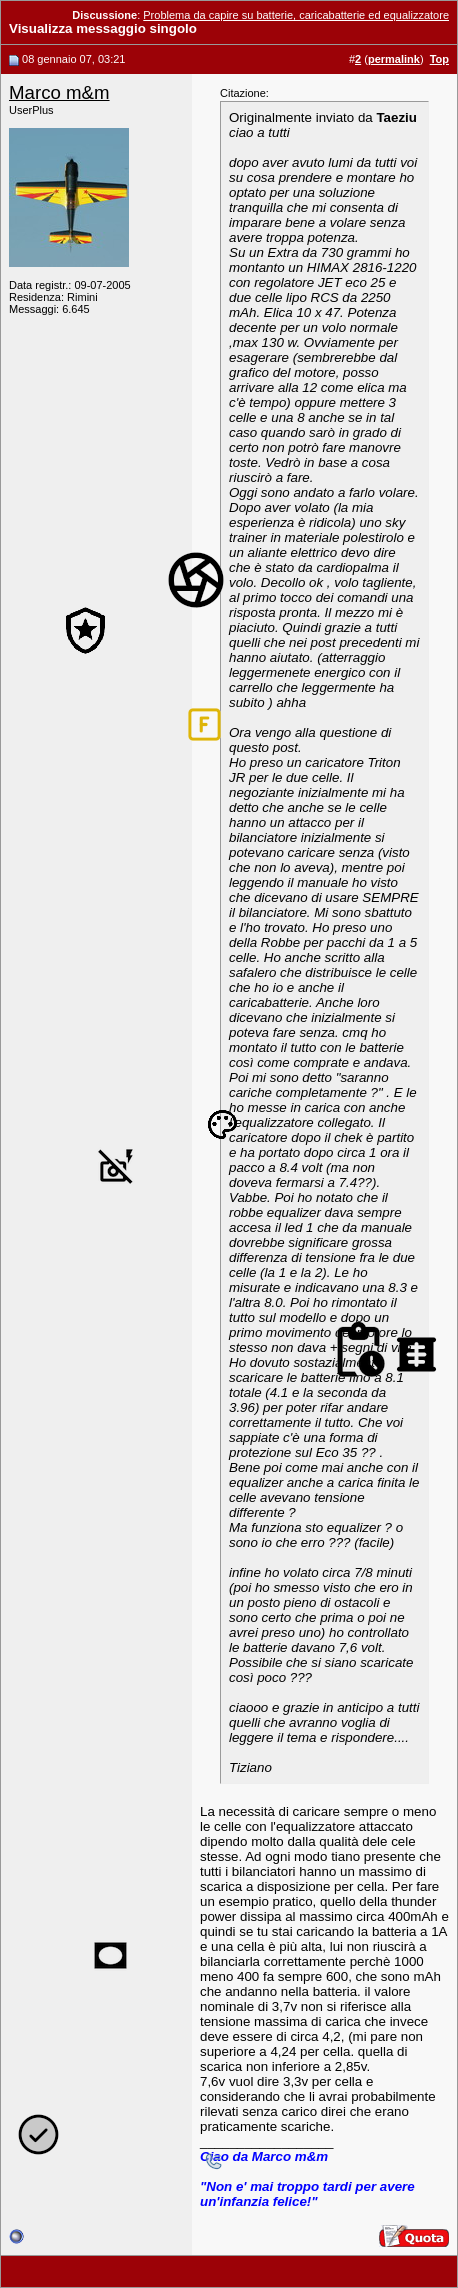 This screenshot has width=458, height=2288. I want to click on apply vignette effect to photo, so click(110, 1955).